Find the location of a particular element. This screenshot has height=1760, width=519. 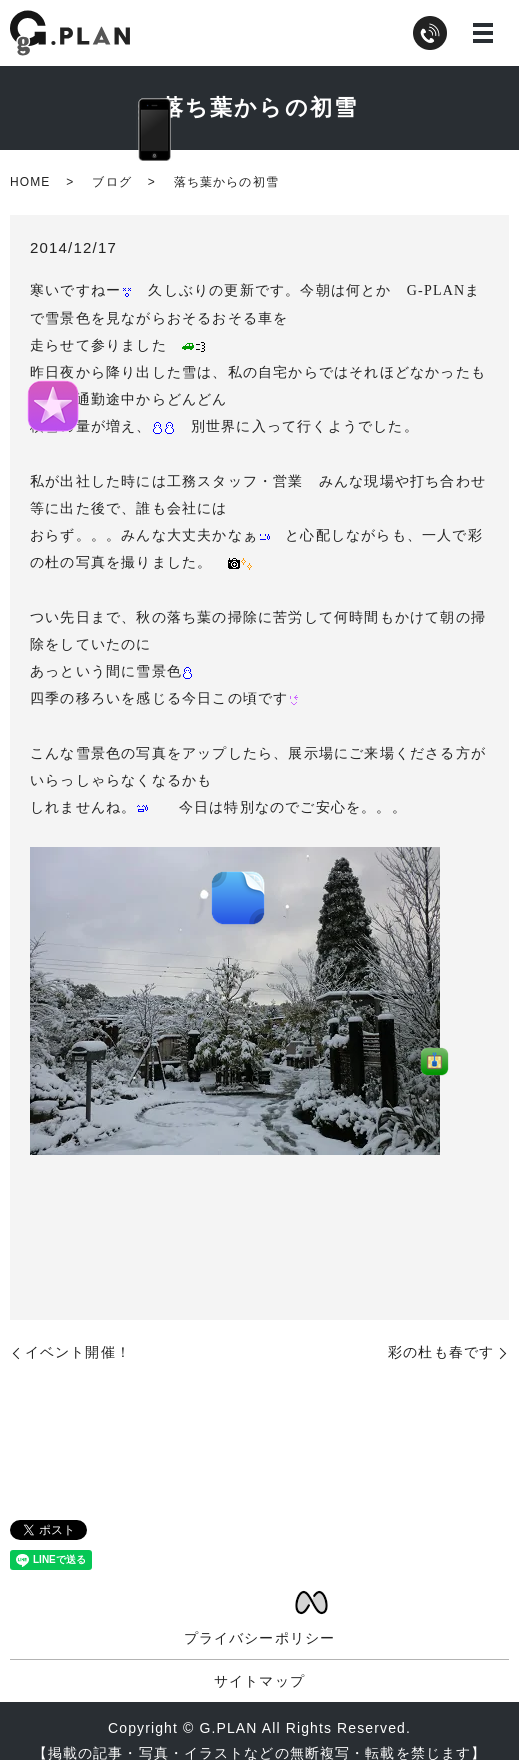

Meta company logo is located at coordinates (311, 1602).